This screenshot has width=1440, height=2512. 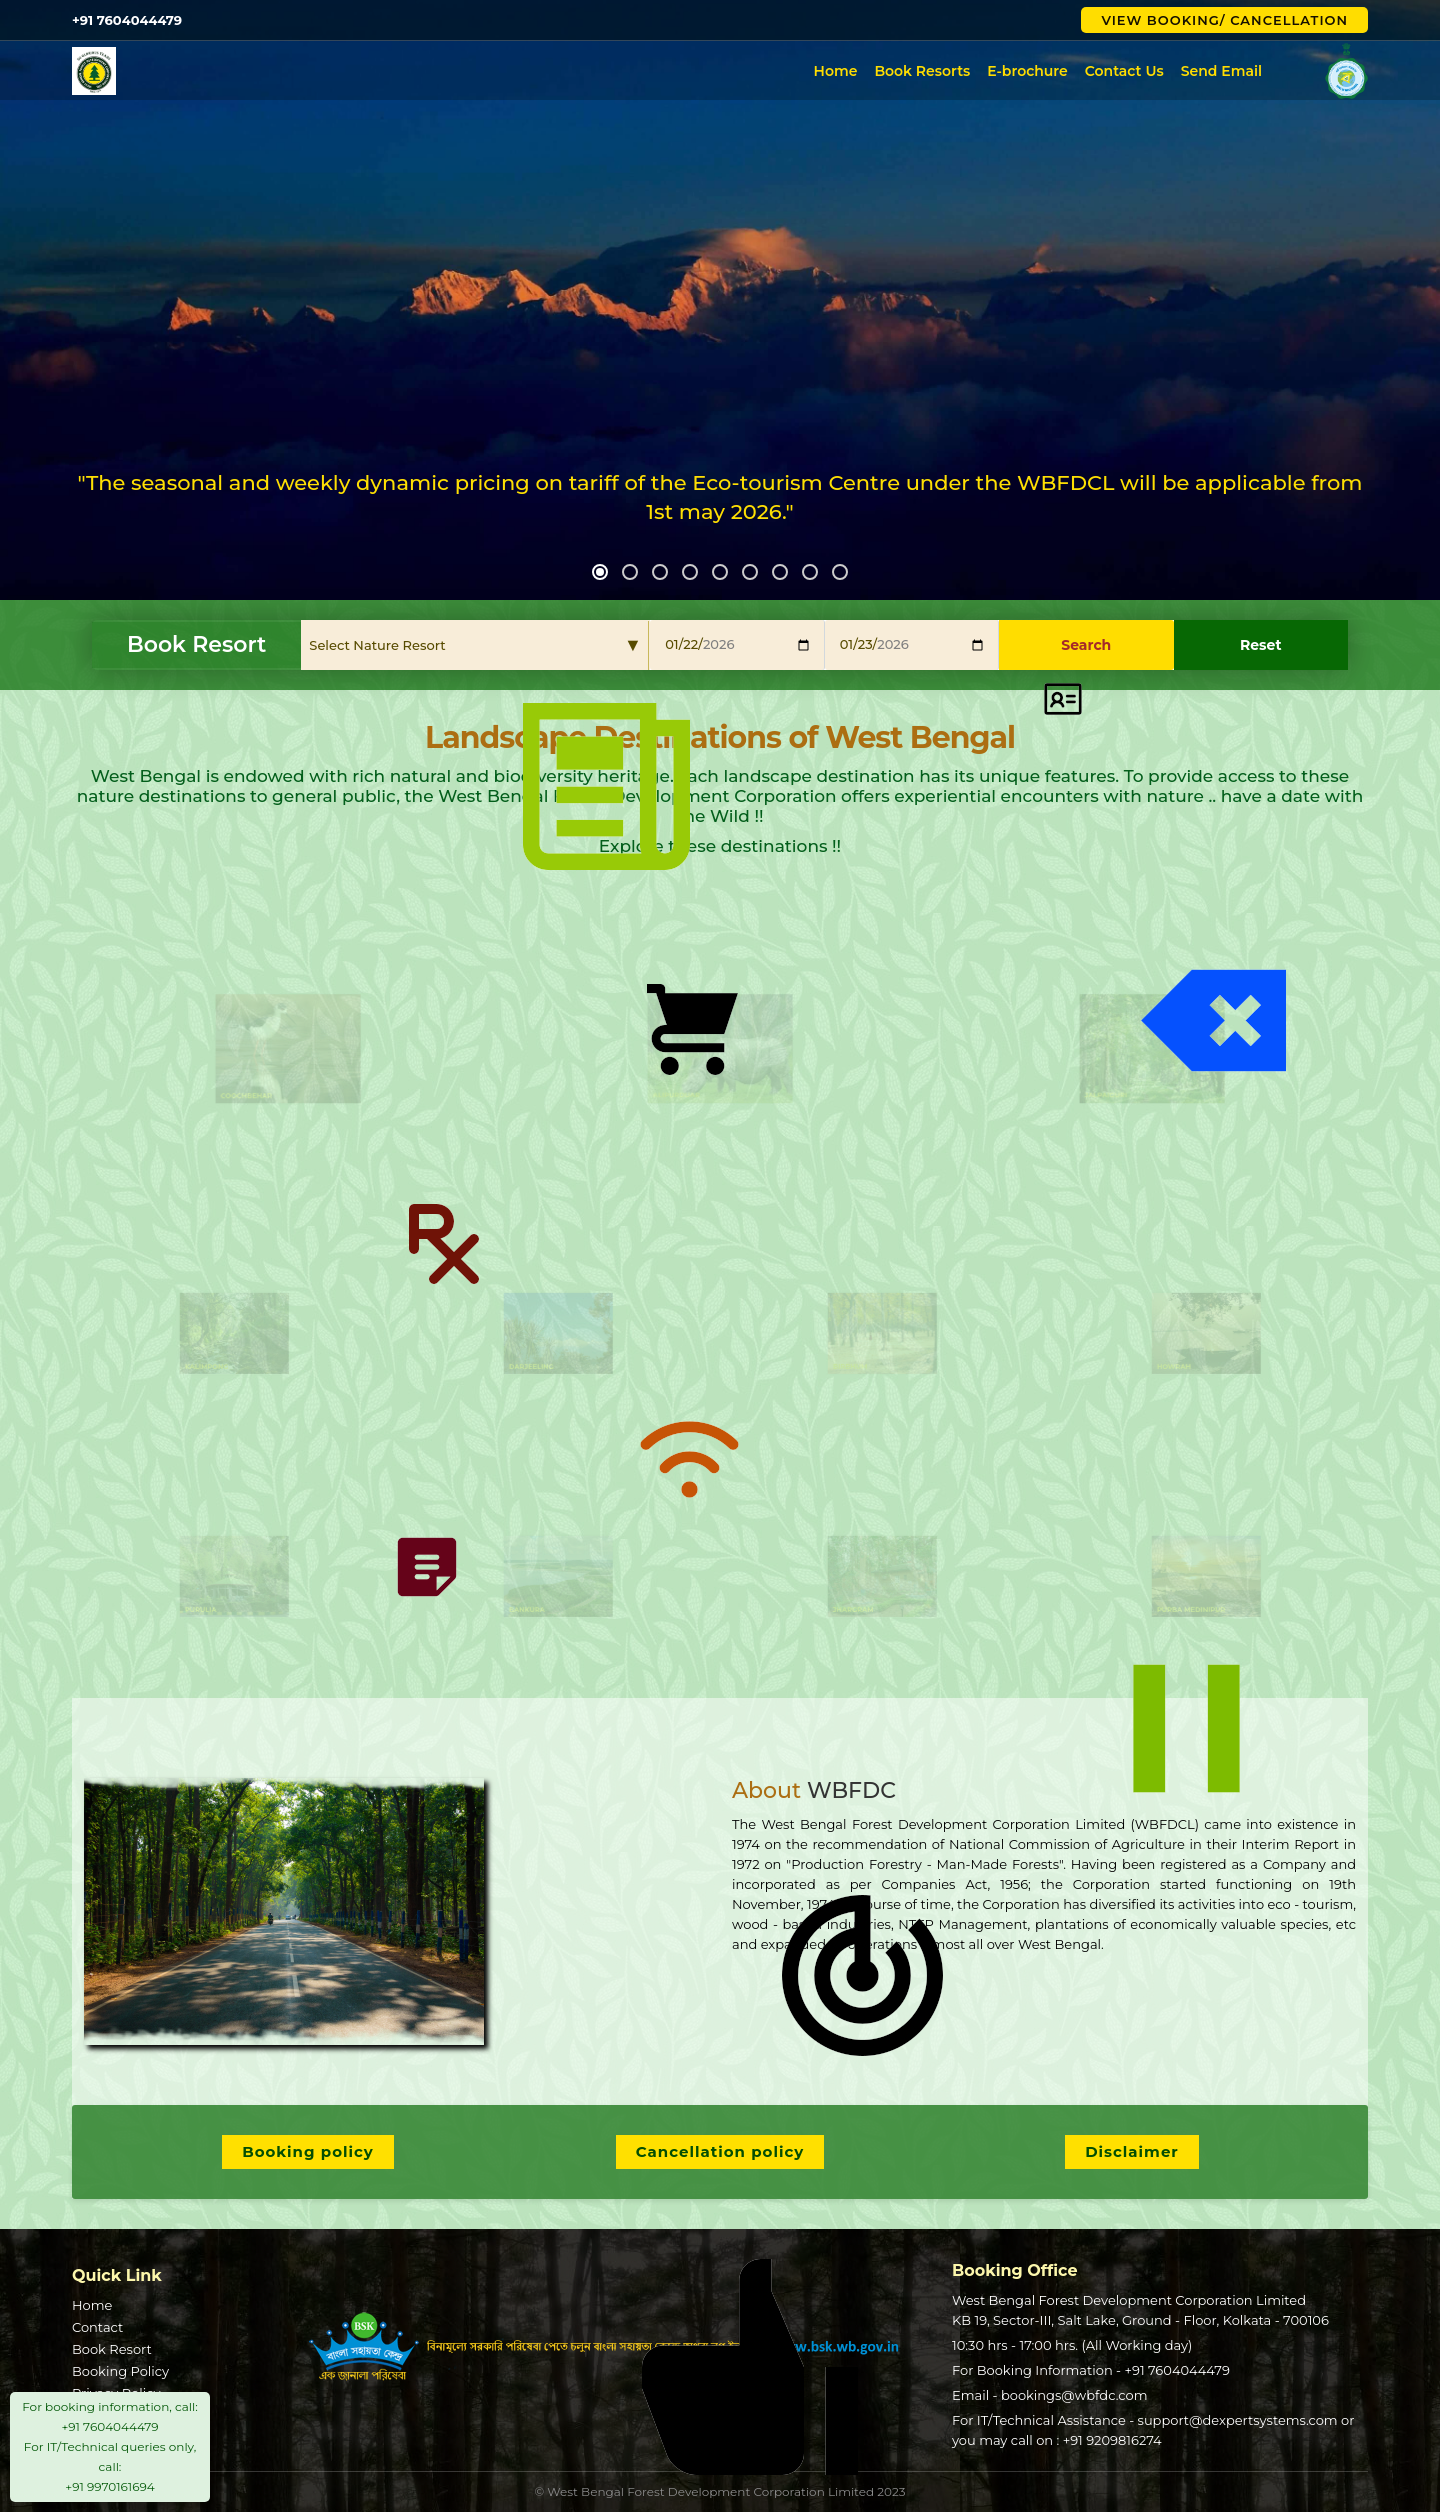 What do you see at coordinates (427, 1567) in the screenshot?
I see `create a new note` at bounding box center [427, 1567].